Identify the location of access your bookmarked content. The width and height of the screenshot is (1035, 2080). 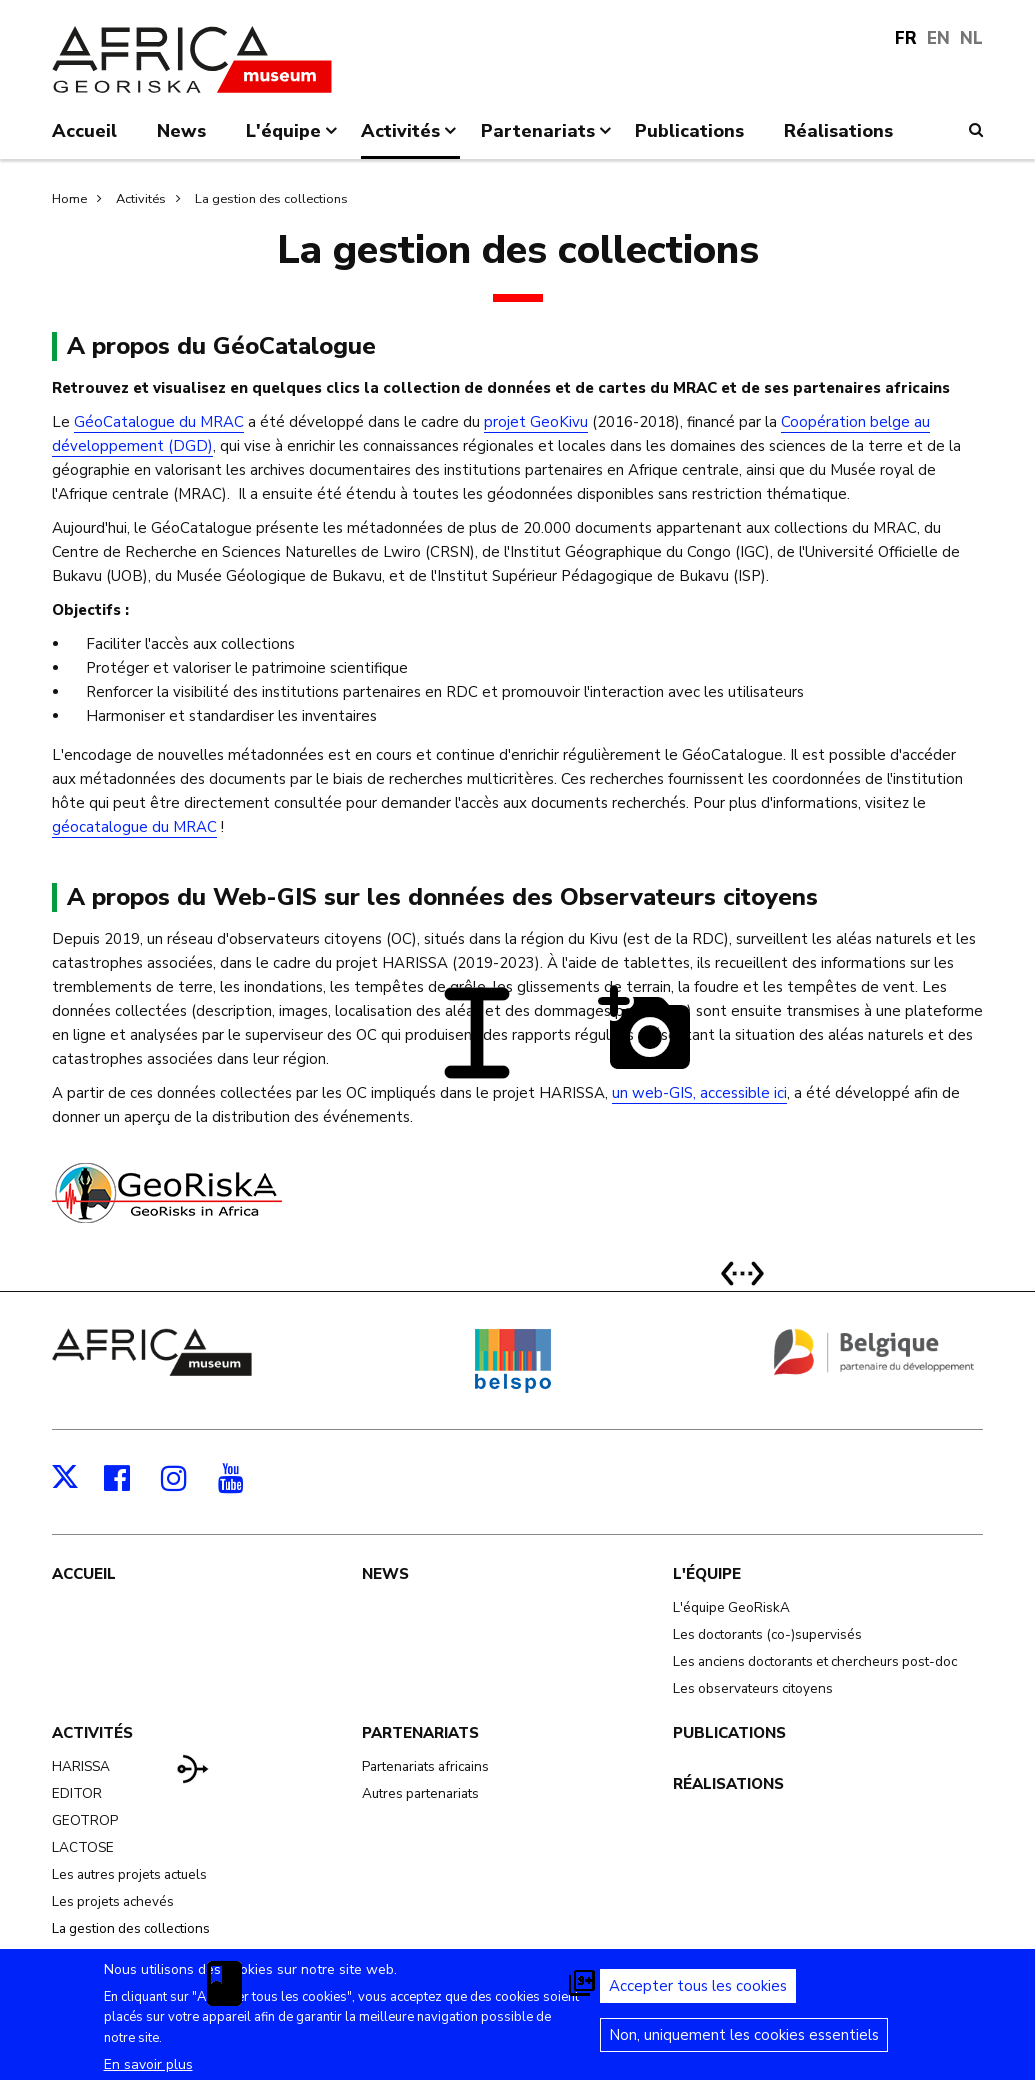
(224, 1983).